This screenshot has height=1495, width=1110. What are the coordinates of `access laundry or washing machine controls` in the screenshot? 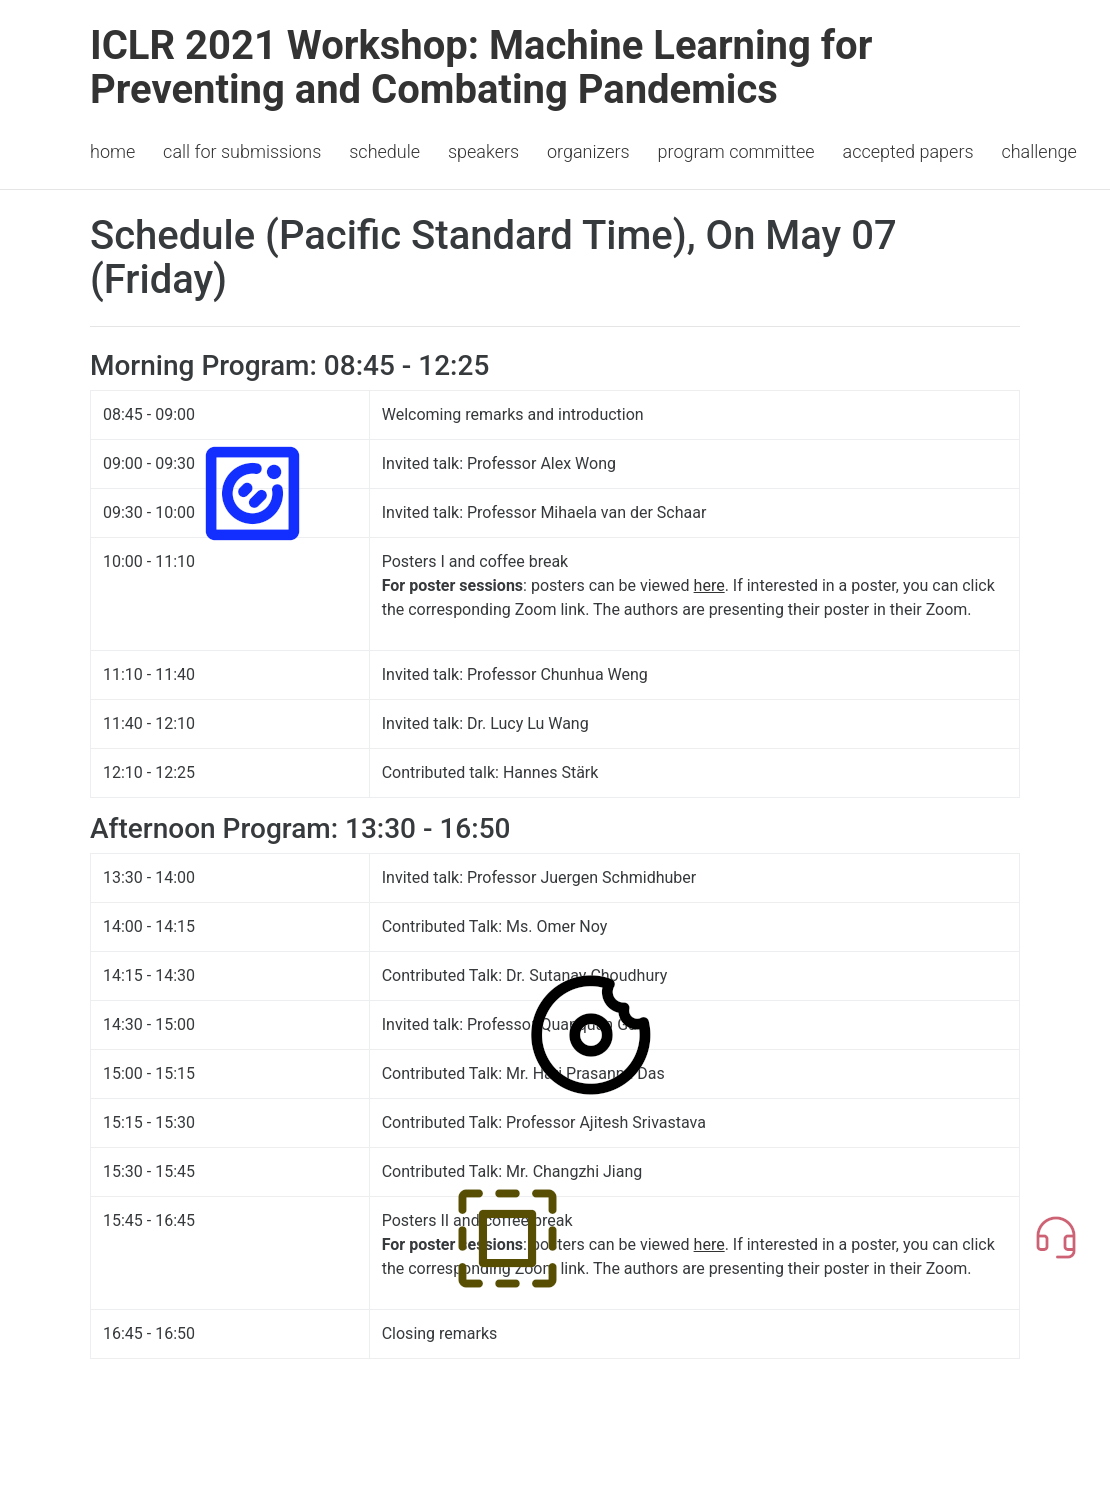 It's located at (252, 493).